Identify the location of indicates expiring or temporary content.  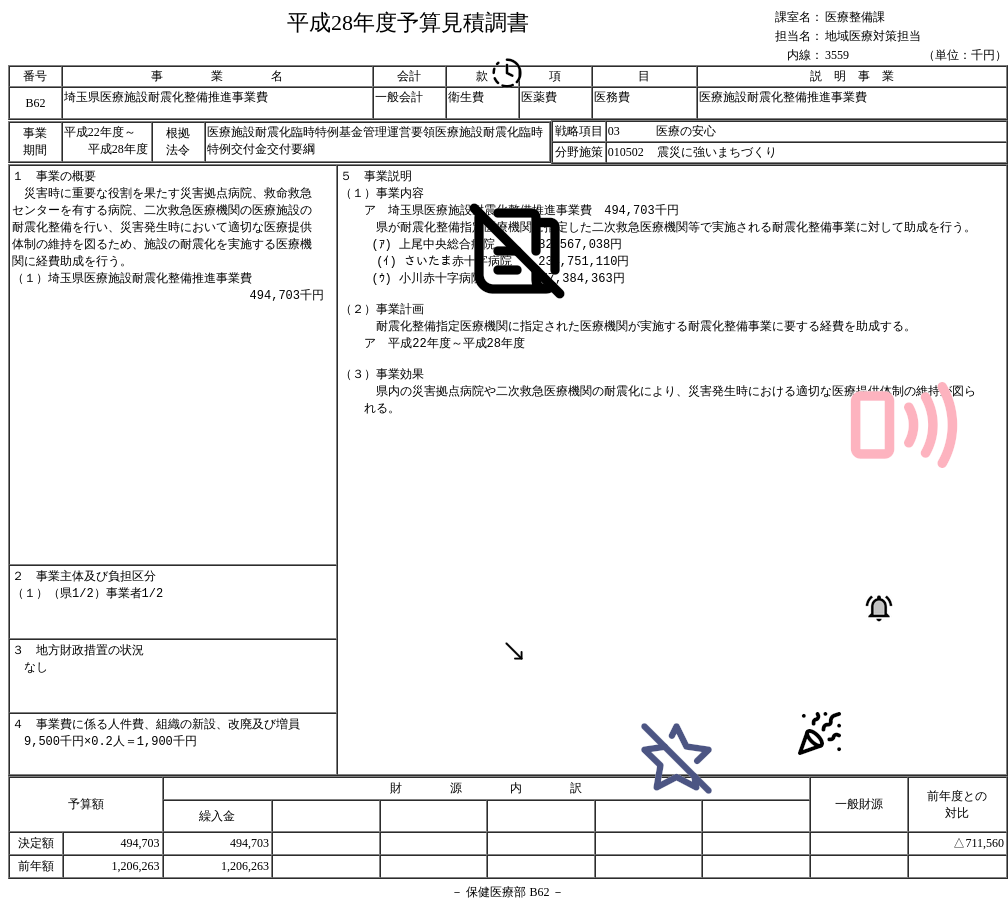
(507, 73).